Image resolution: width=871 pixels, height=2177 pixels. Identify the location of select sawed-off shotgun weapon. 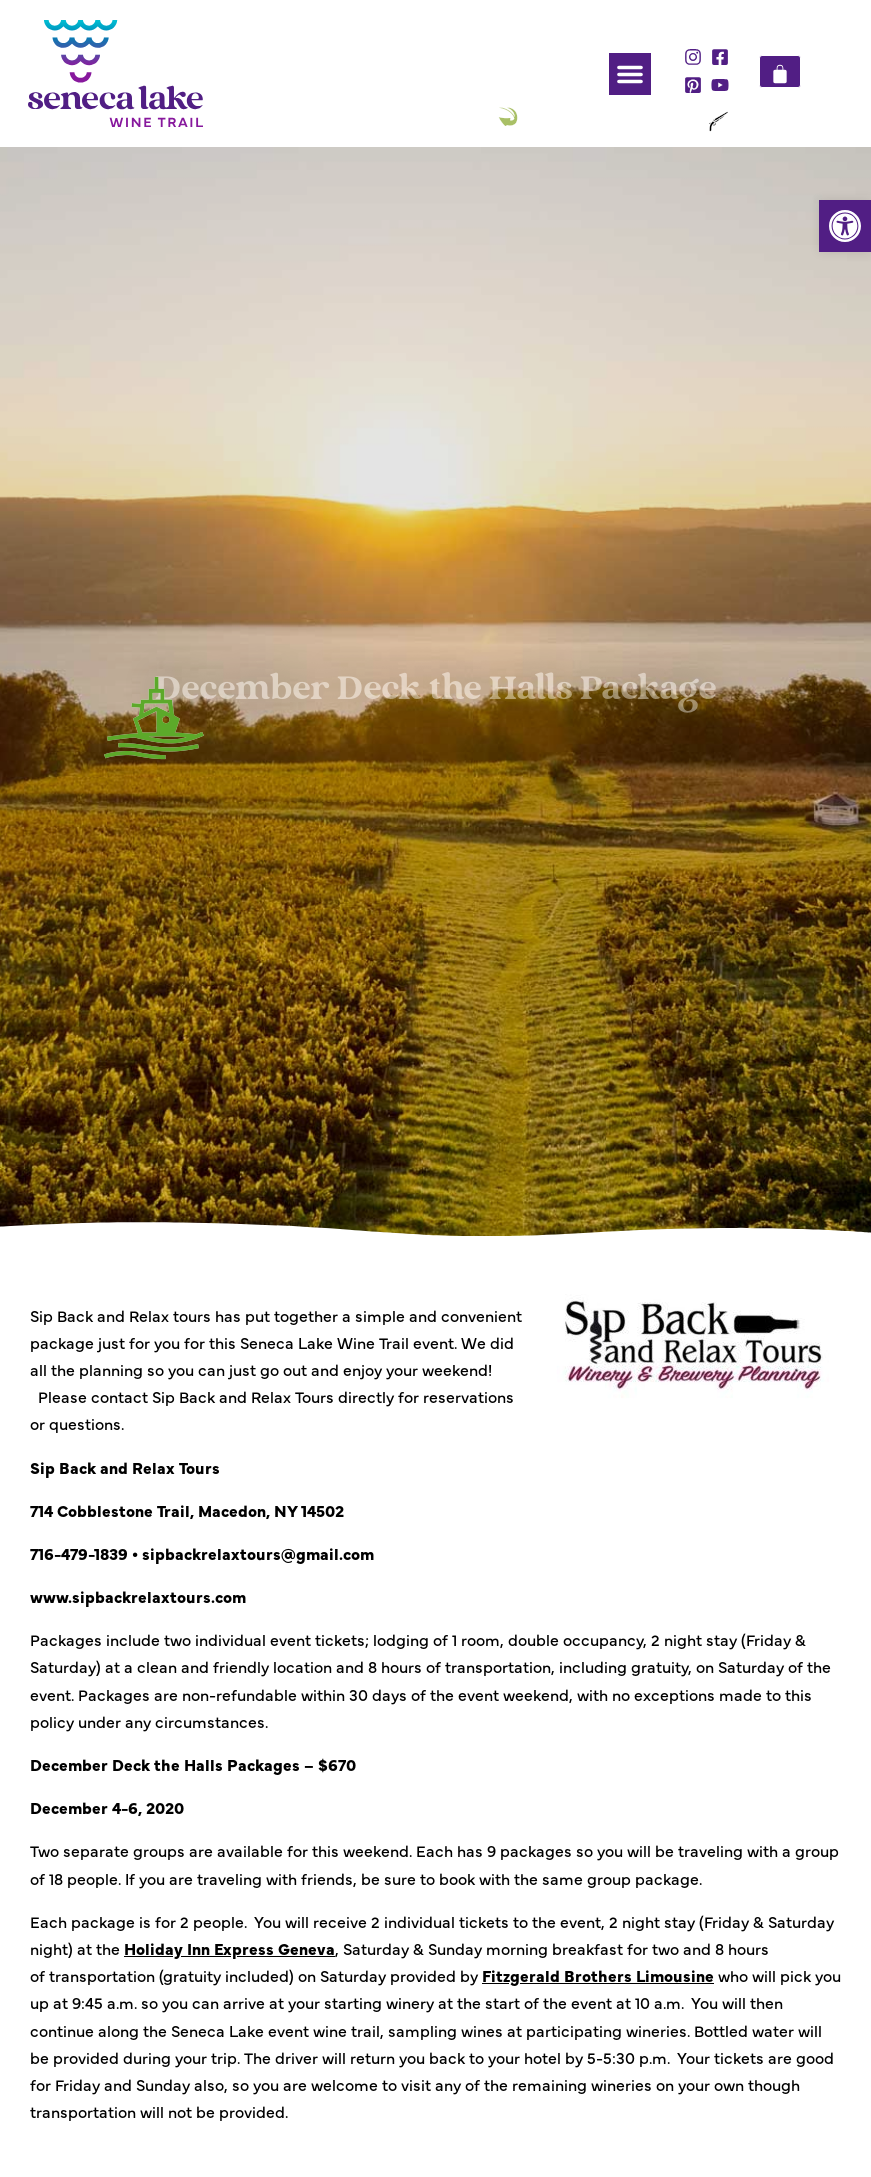
(718, 121).